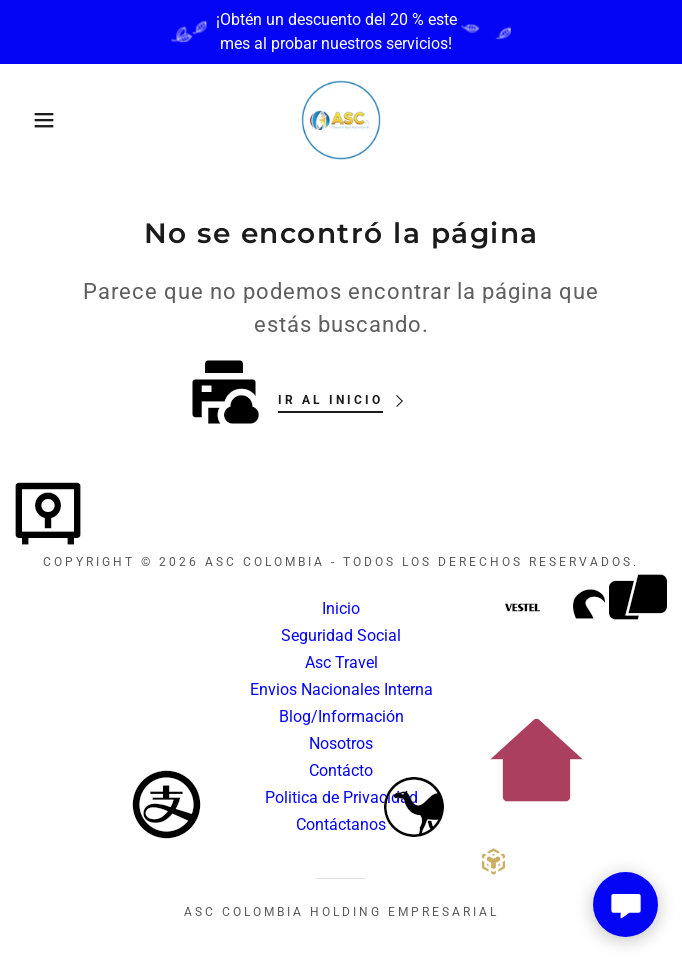  Describe the element at coordinates (589, 604) in the screenshot. I see `open OctoPrint 3D printer management interface` at that location.